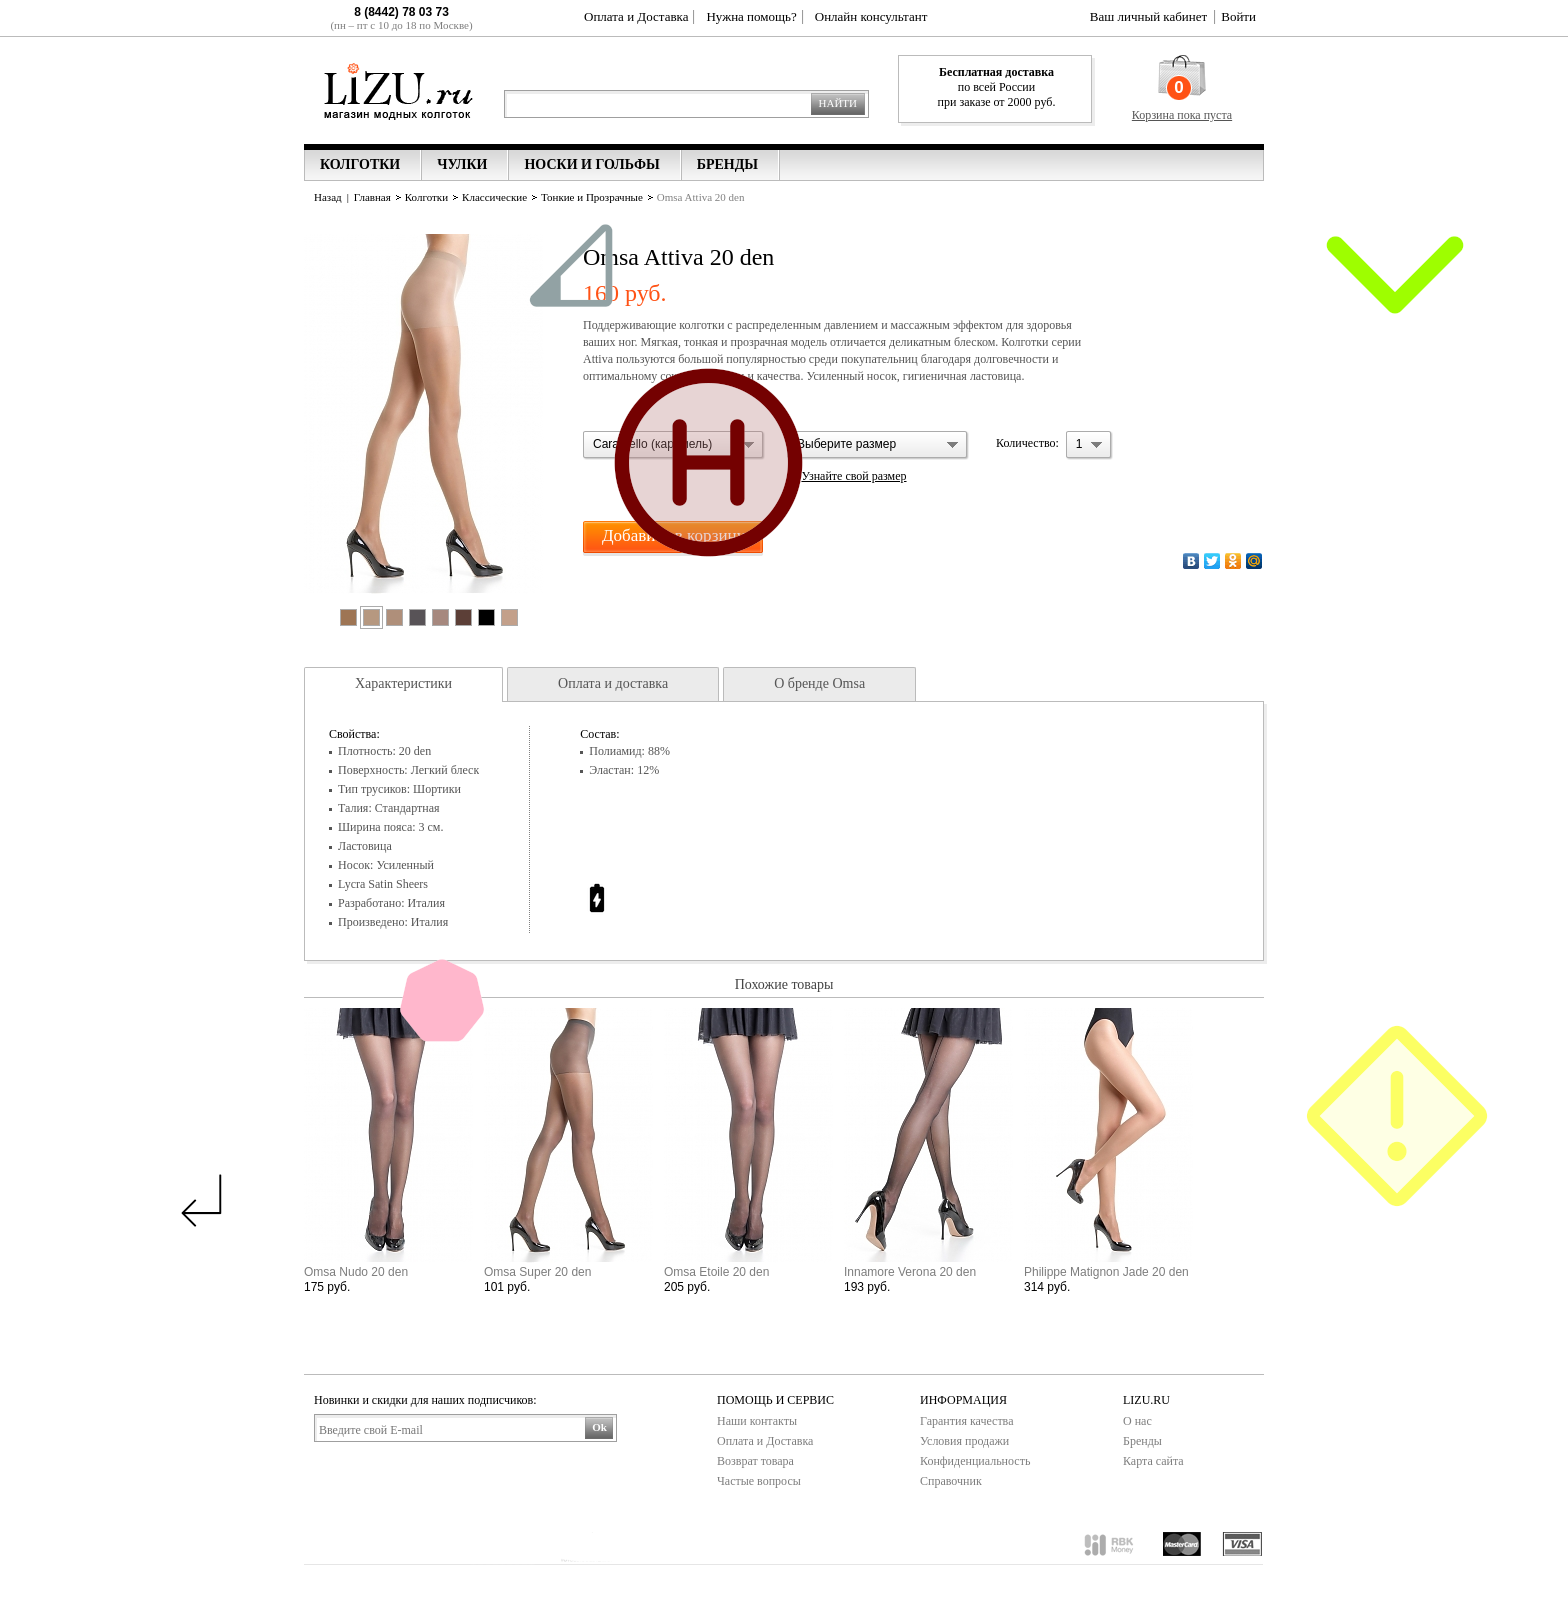 The image size is (1568, 1615). I want to click on expand a dropdown menu, so click(1395, 269).